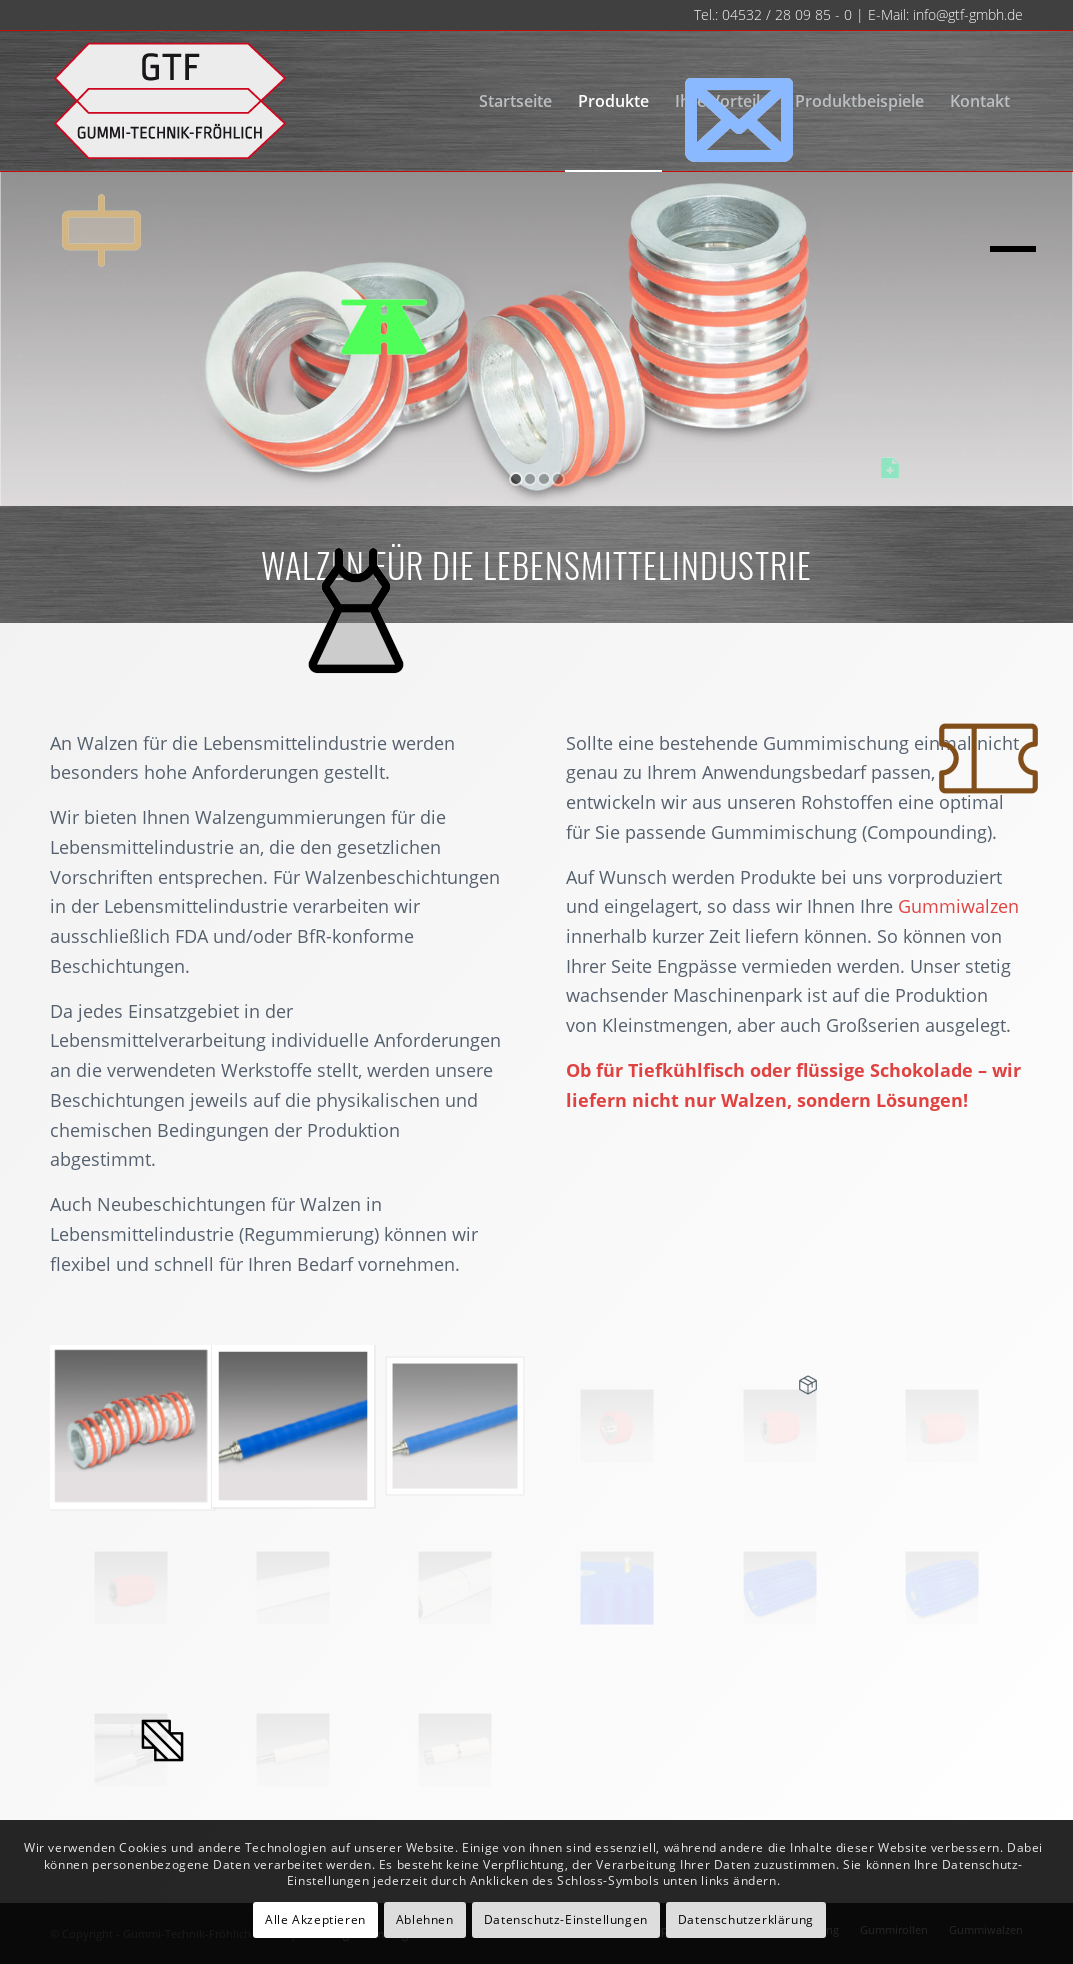 The height and width of the screenshot is (1964, 1073). What do you see at coordinates (101, 230) in the screenshot?
I see `center align object horizontally` at bounding box center [101, 230].